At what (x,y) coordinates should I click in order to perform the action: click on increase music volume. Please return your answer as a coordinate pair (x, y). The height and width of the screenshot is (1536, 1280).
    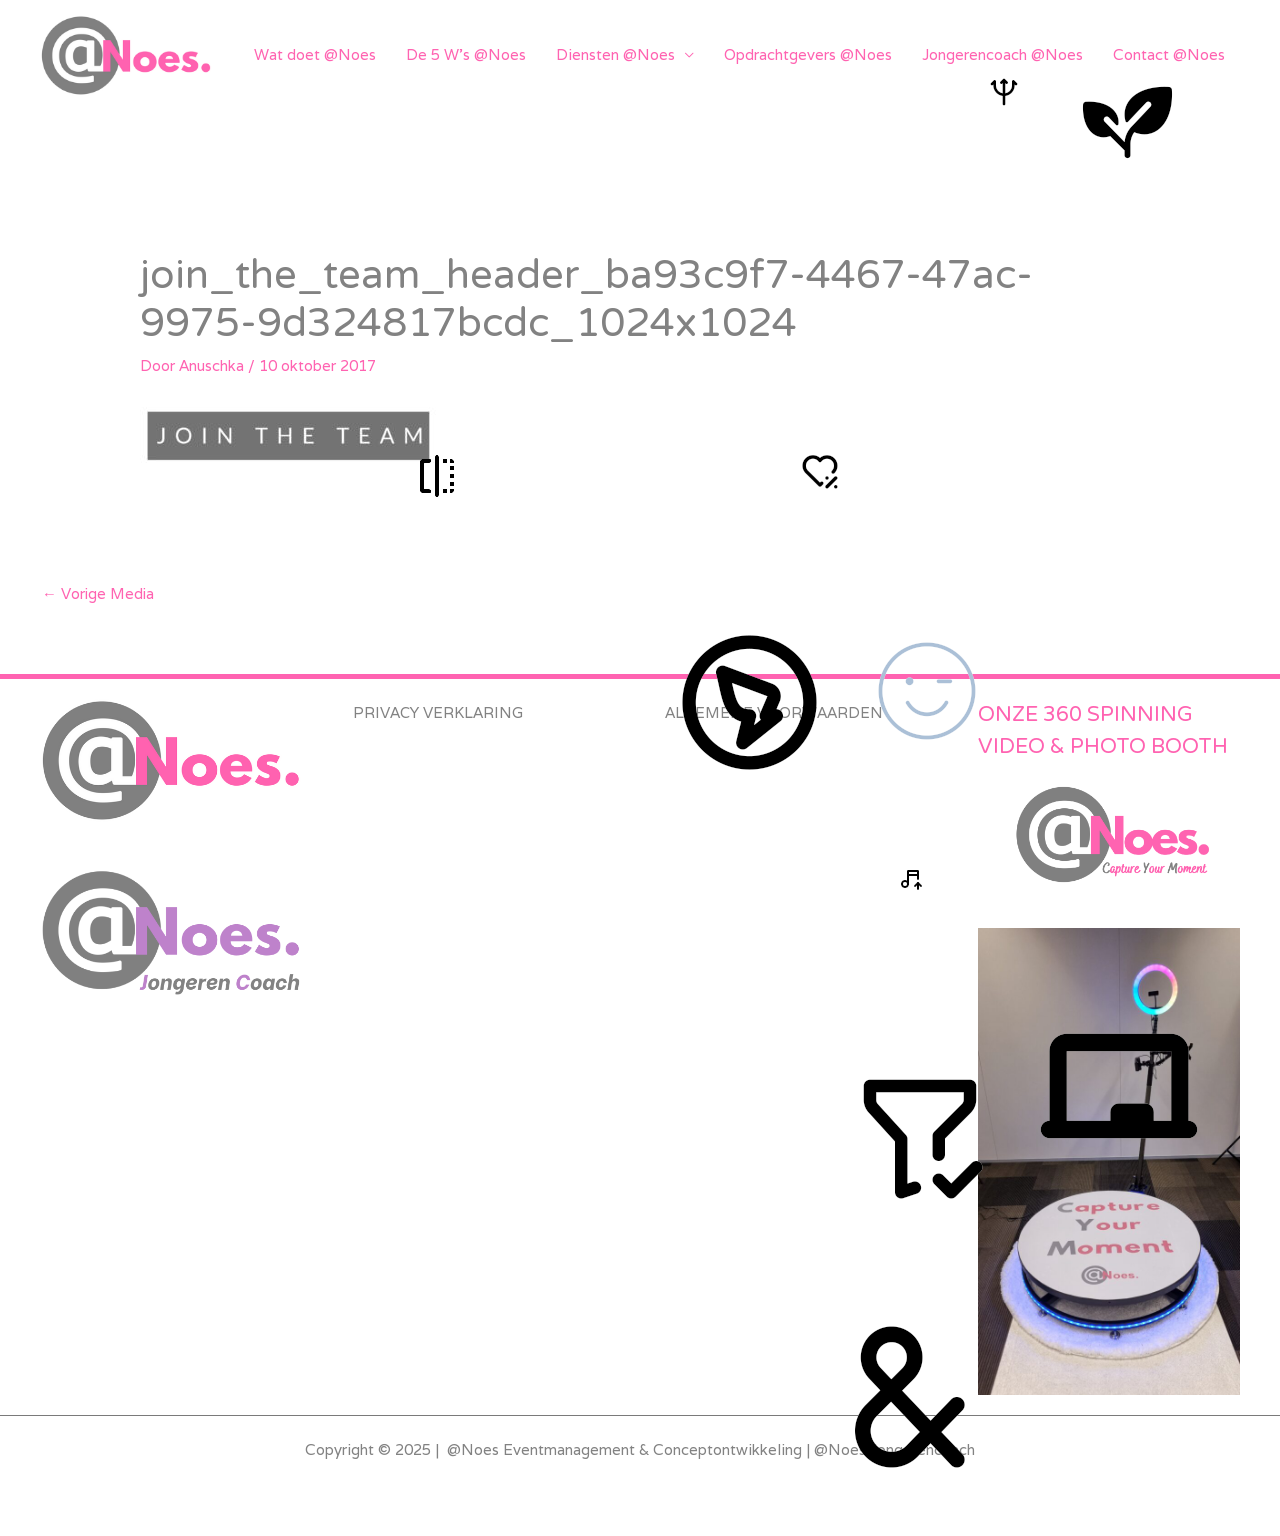
    Looking at the image, I should click on (911, 879).